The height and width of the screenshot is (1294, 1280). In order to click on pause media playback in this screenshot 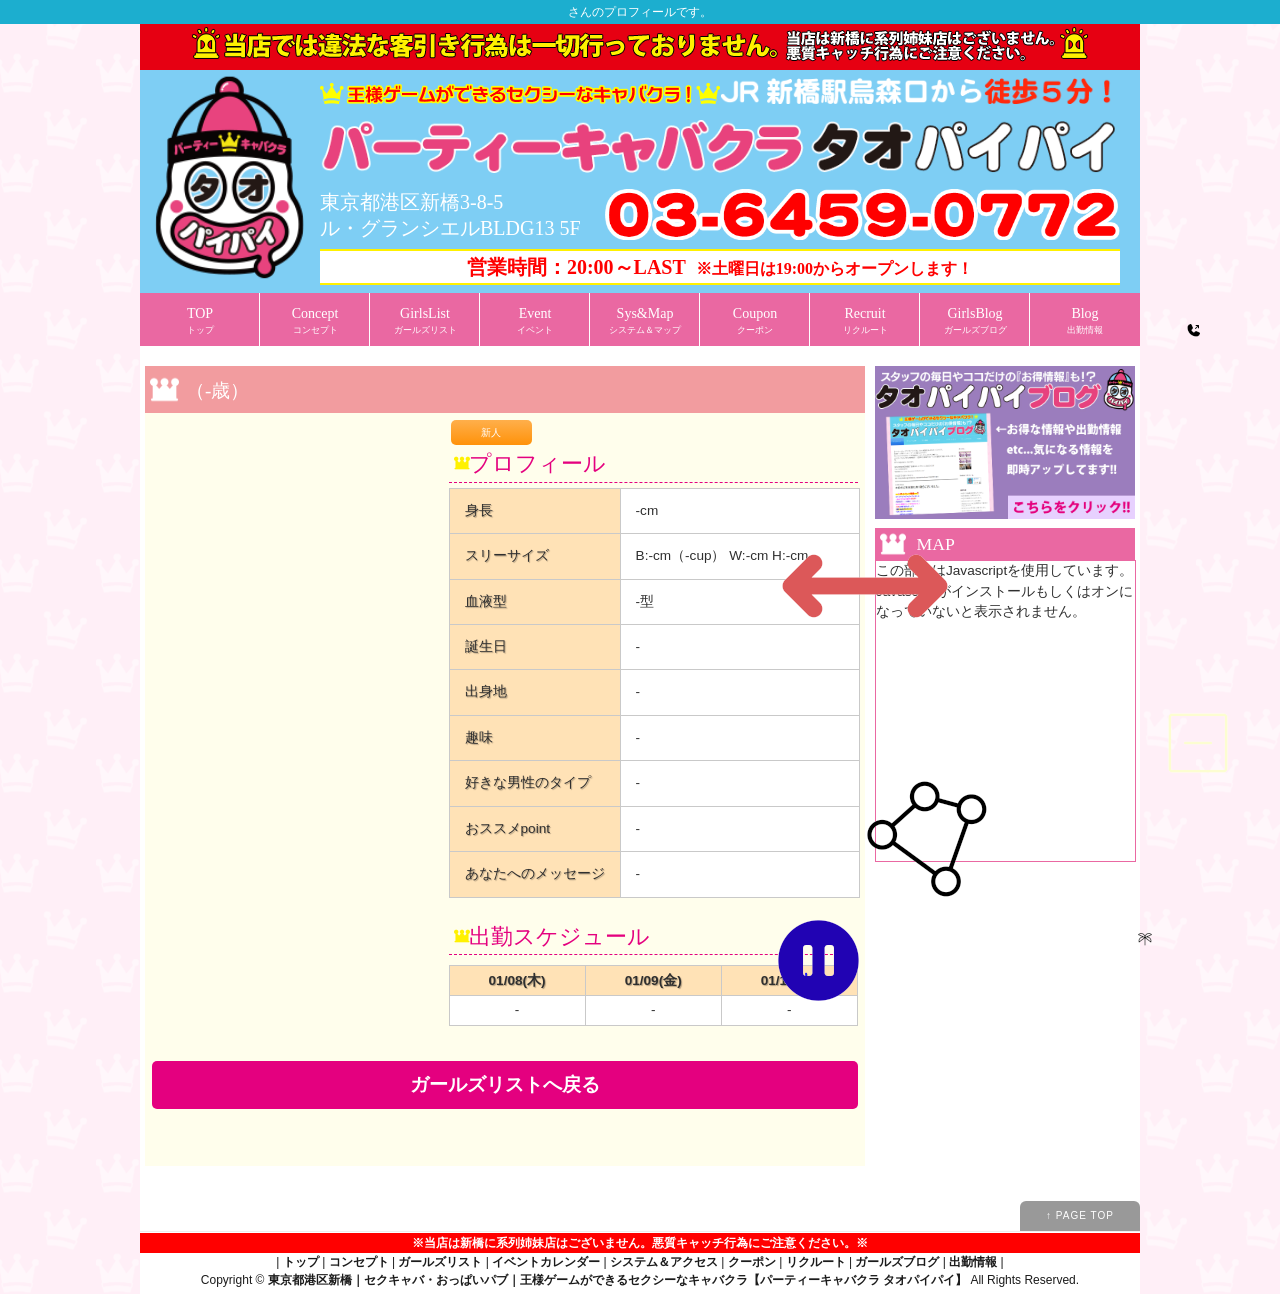, I will do `click(818, 960)`.